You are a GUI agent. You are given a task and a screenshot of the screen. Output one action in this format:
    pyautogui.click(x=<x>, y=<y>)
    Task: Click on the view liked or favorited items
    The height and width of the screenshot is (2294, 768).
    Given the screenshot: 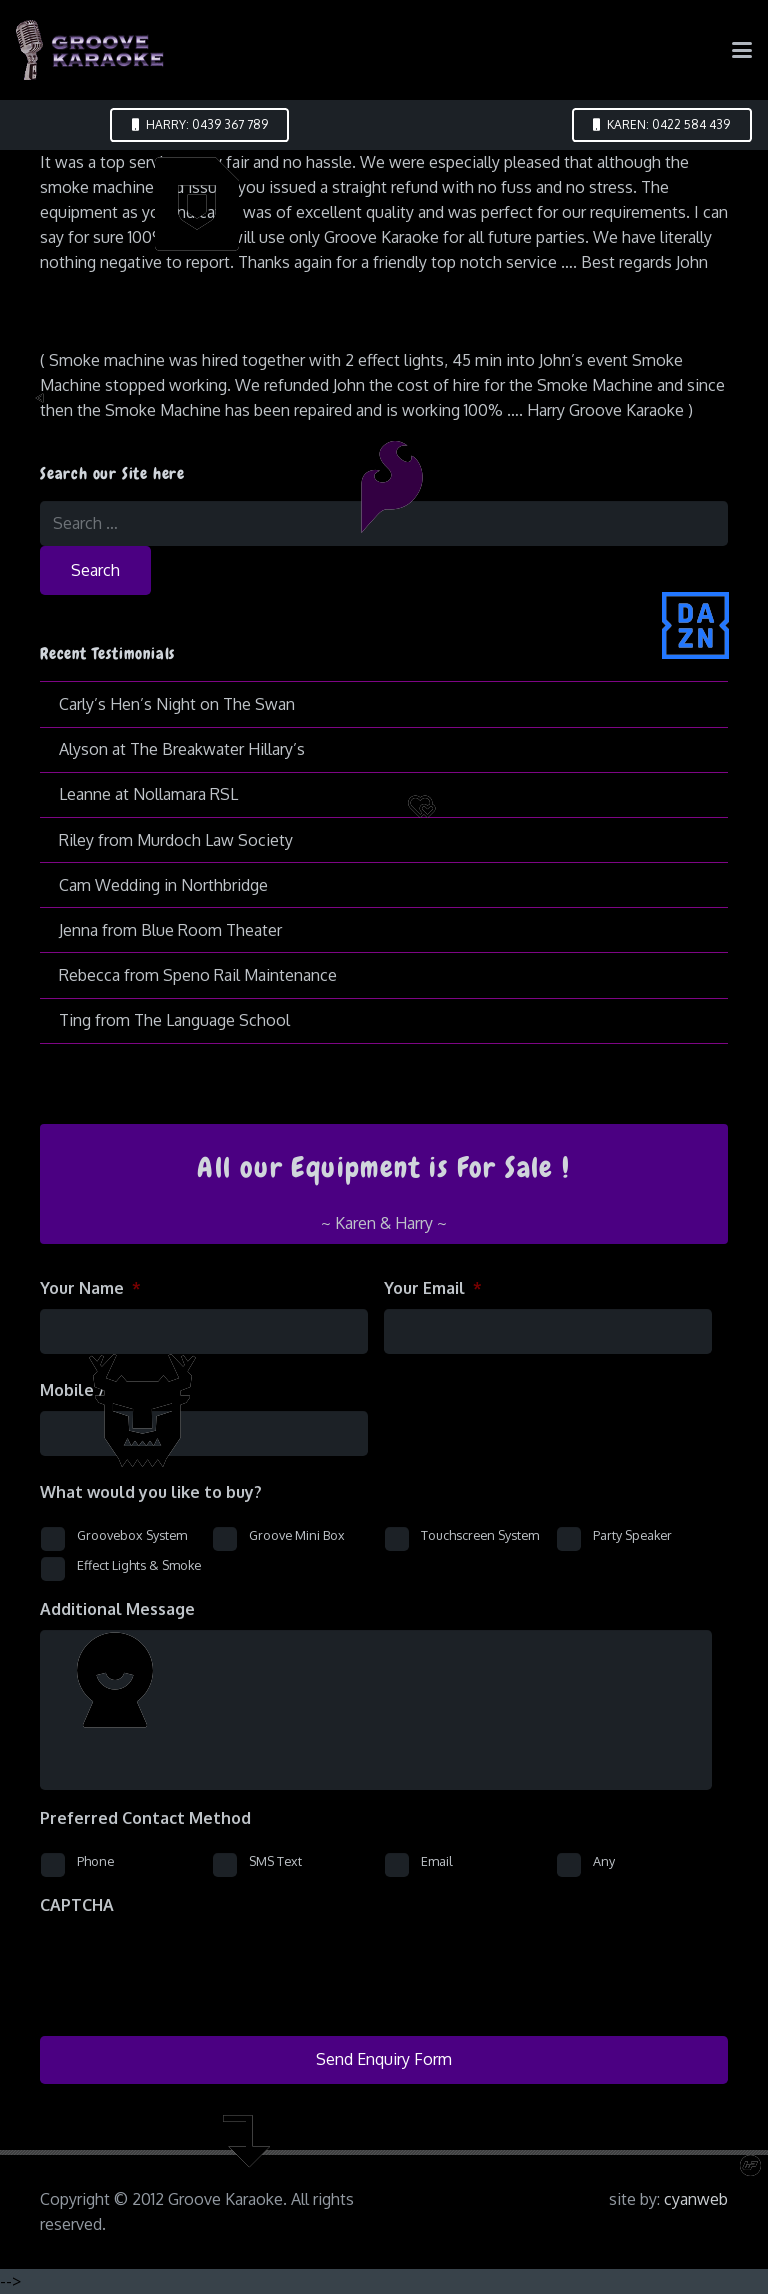 What is the action you would take?
    pyautogui.click(x=421, y=806)
    